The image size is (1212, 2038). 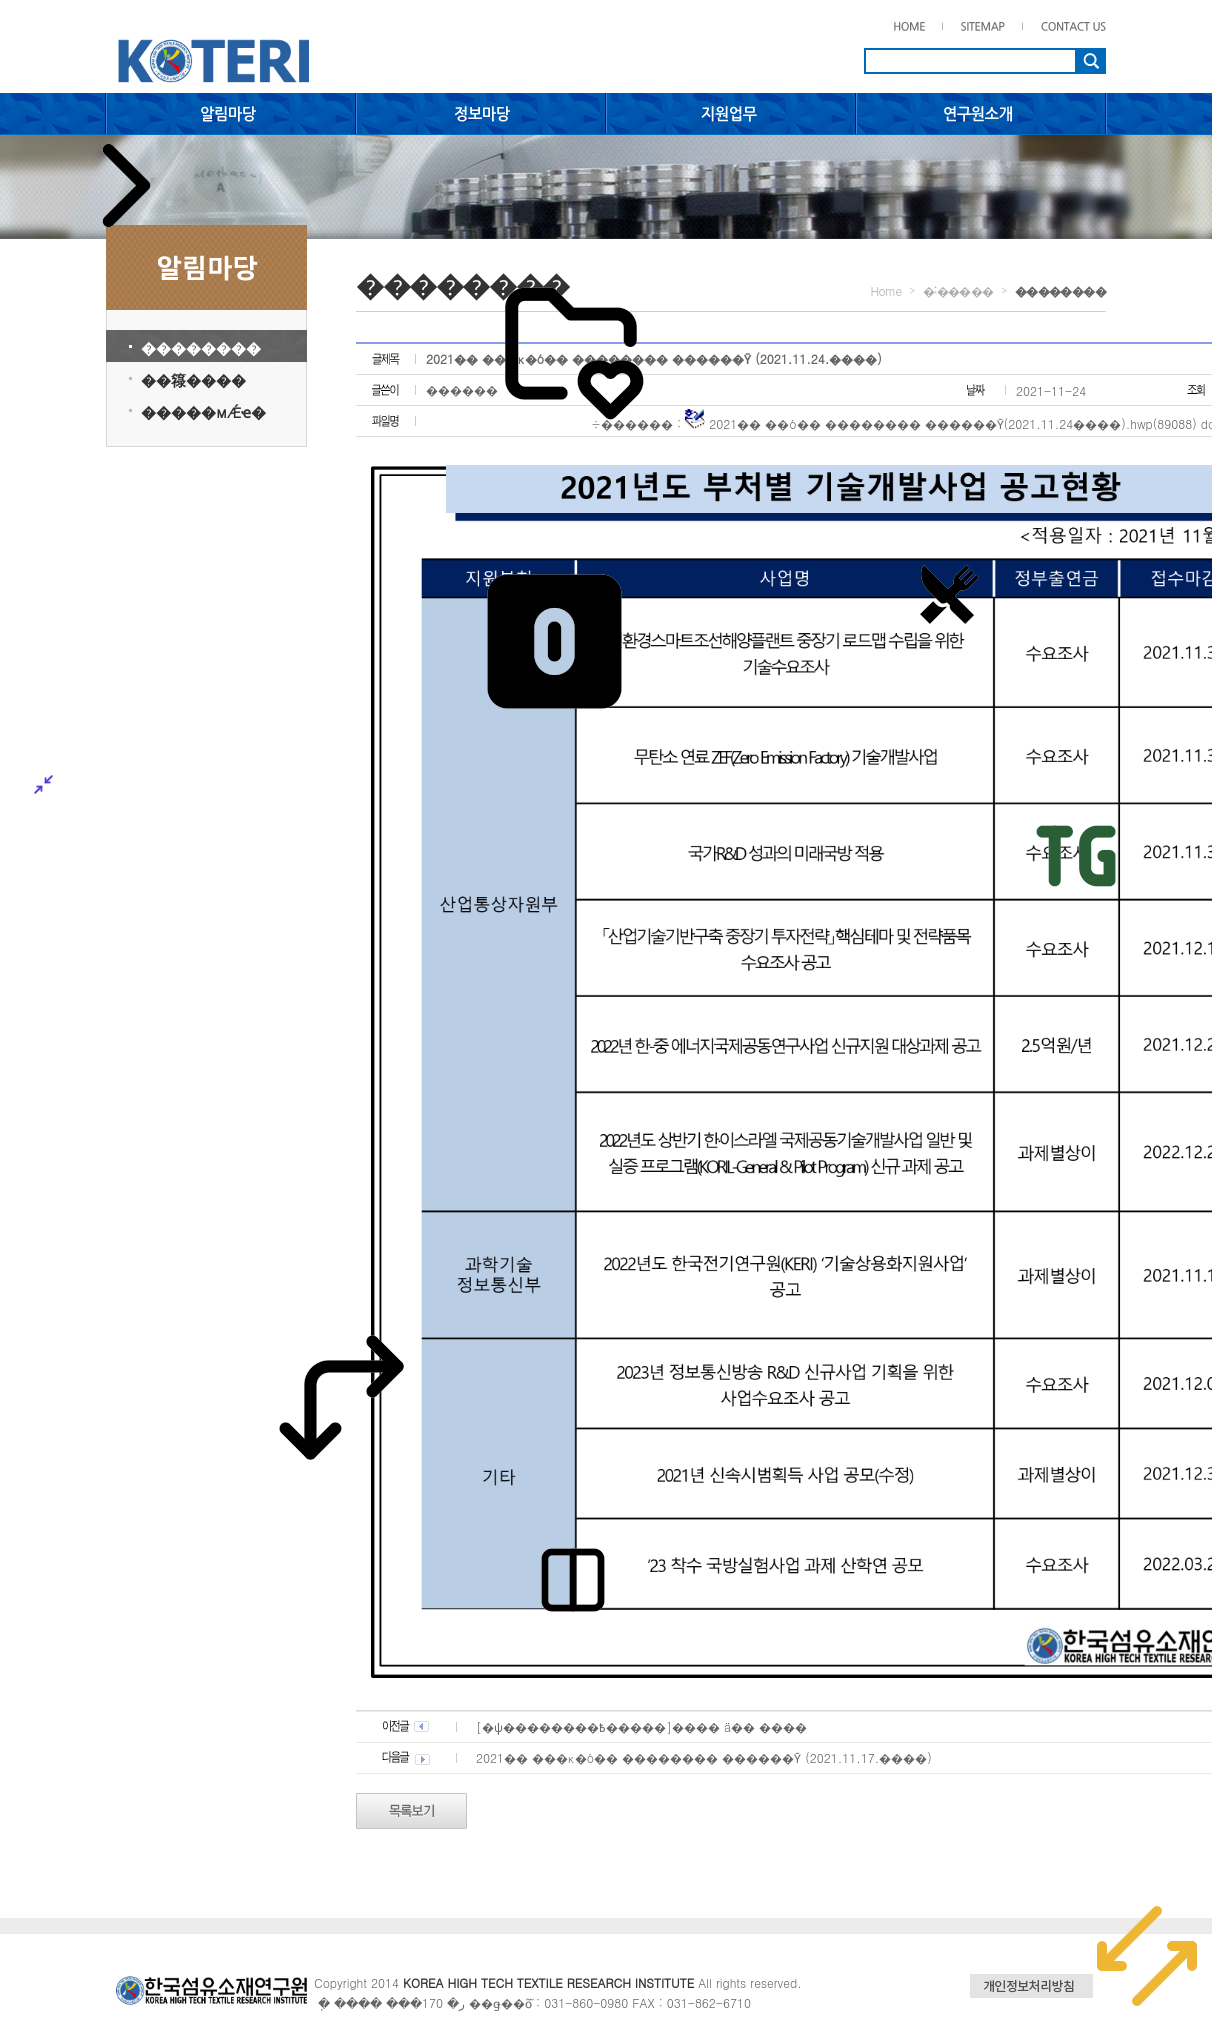 What do you see at coordinates (1073, 856) in the screenshot?
I see `tangent function in a math or calculator app` at bounding box center [1073, 856].